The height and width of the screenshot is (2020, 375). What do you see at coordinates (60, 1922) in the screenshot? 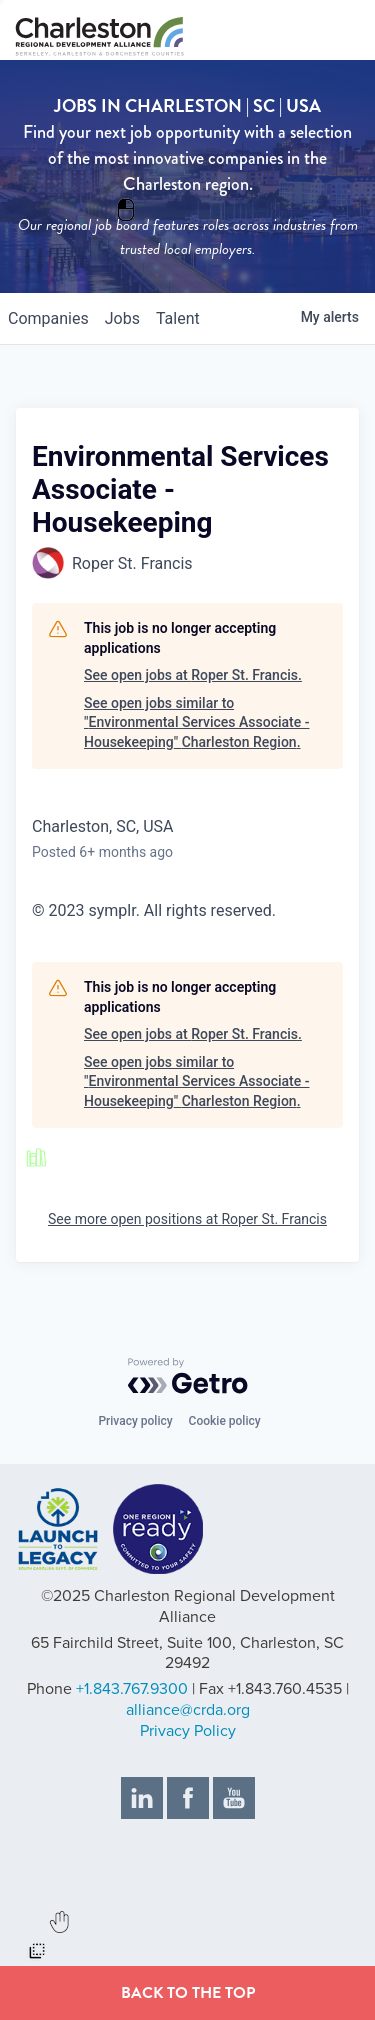
I see `stop or pause an action` at bounding box center [60, 1922].